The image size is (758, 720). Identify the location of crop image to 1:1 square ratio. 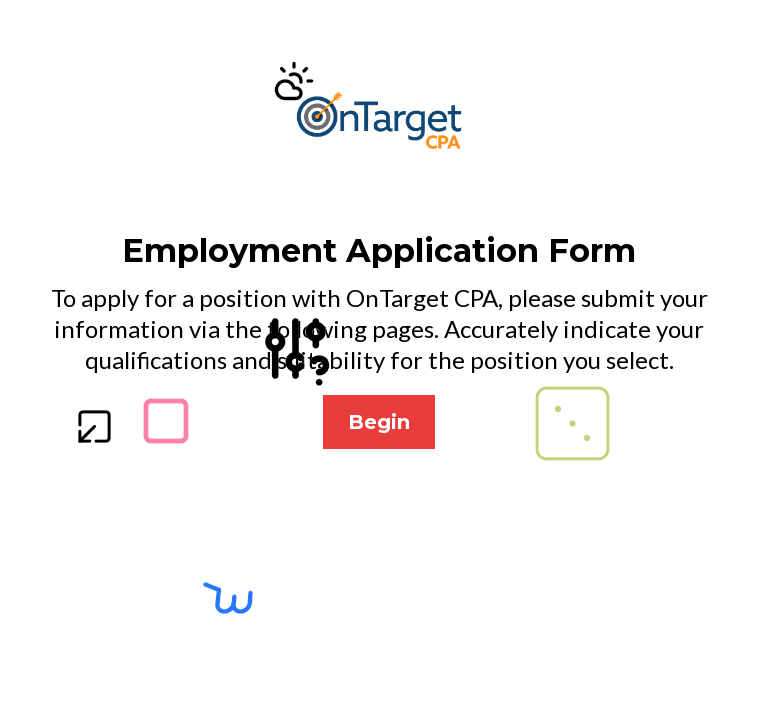
(166, 421).